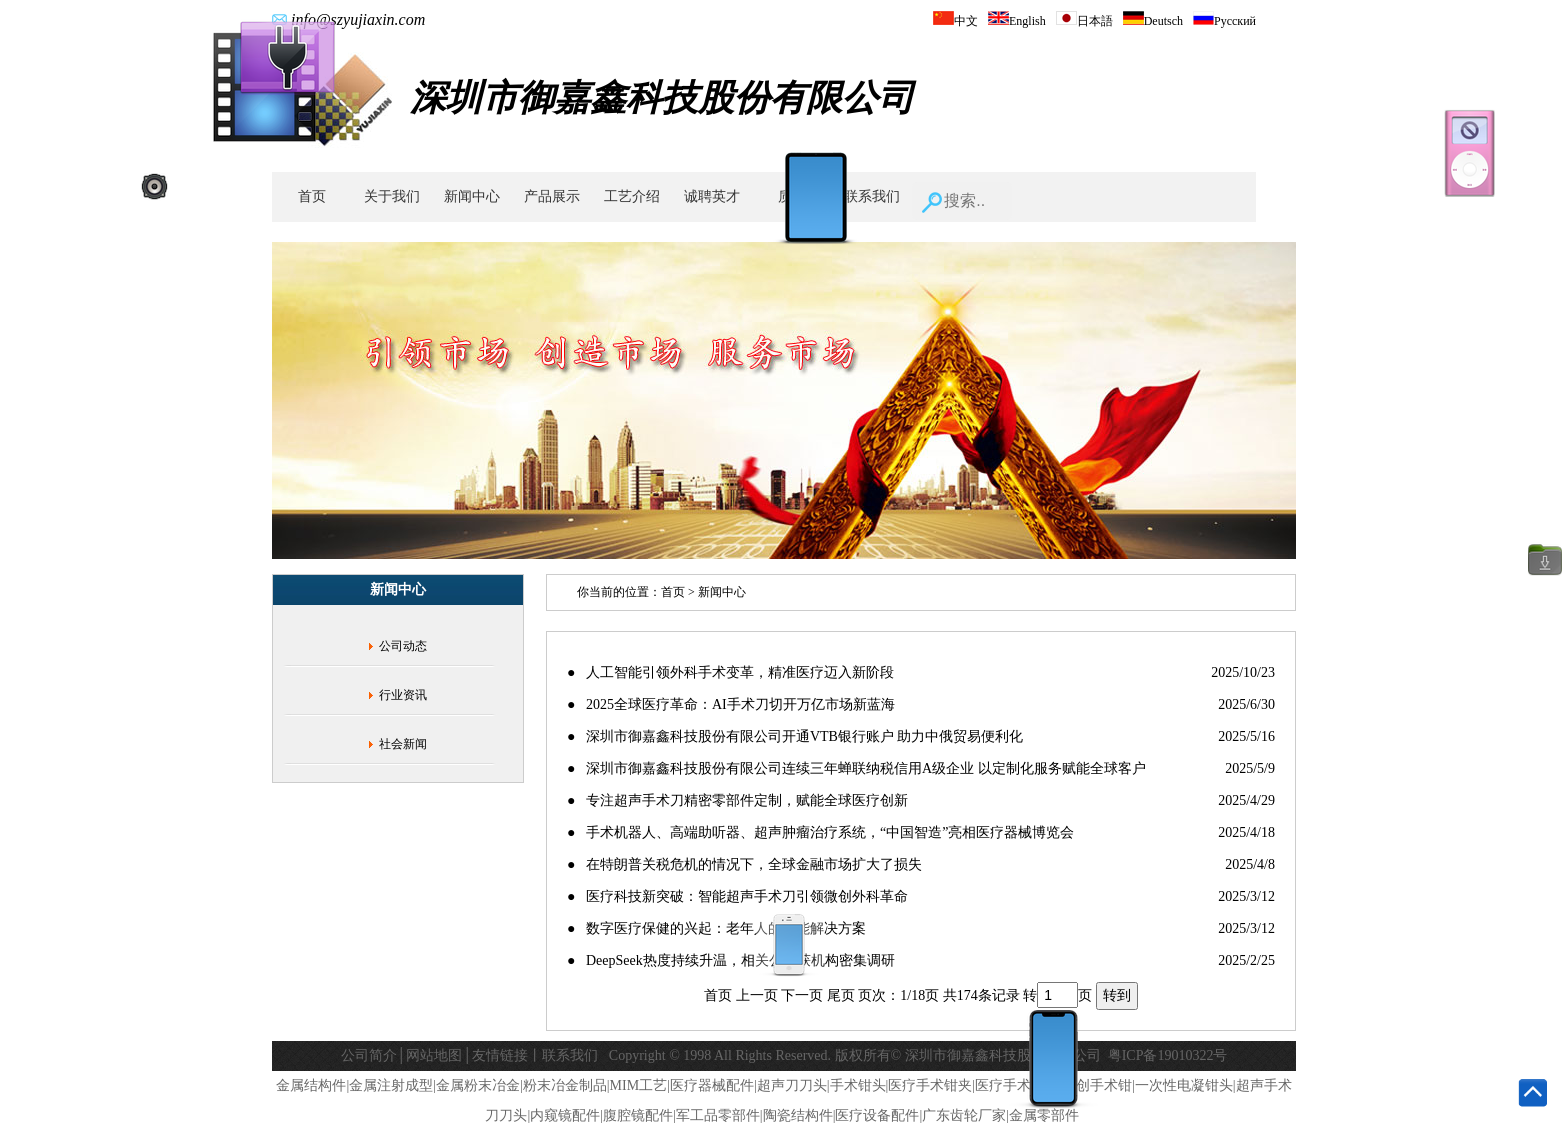 The width and height of the screenshot is (1568, 1131). I want to click on access your favorites folder in the media library, so click(1357, 872).